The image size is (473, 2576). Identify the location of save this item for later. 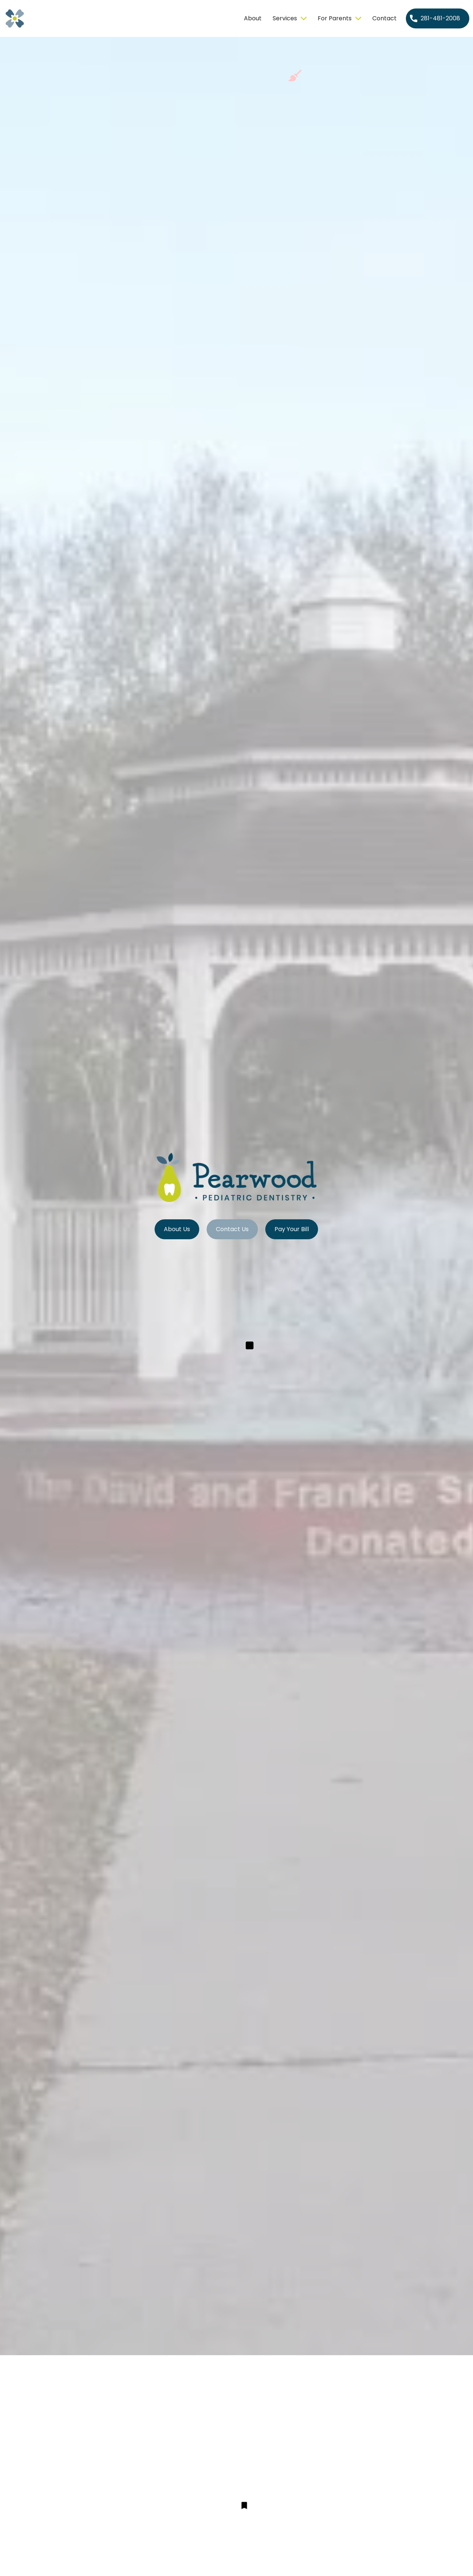
(244, 2505).